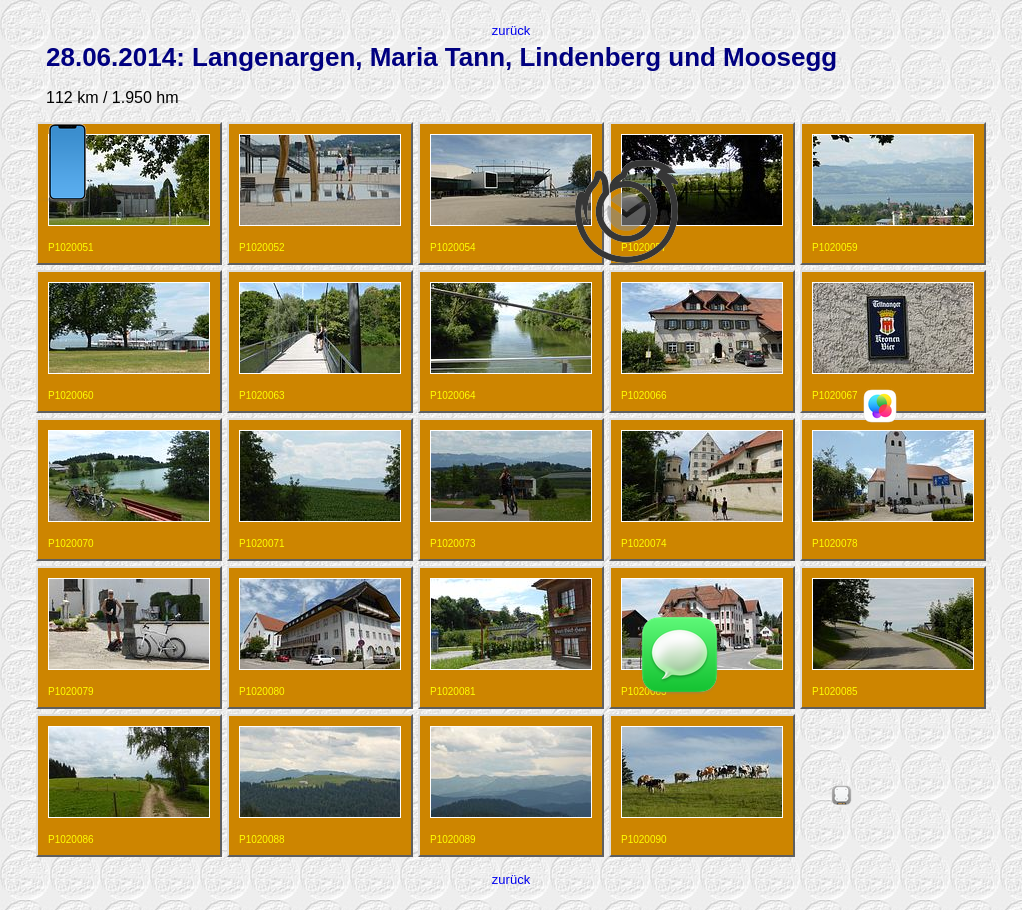 Image resolution: width=1022 pixels, height=910 pixels. I want to click on iPhone 12 device icon, so click(67, 163).